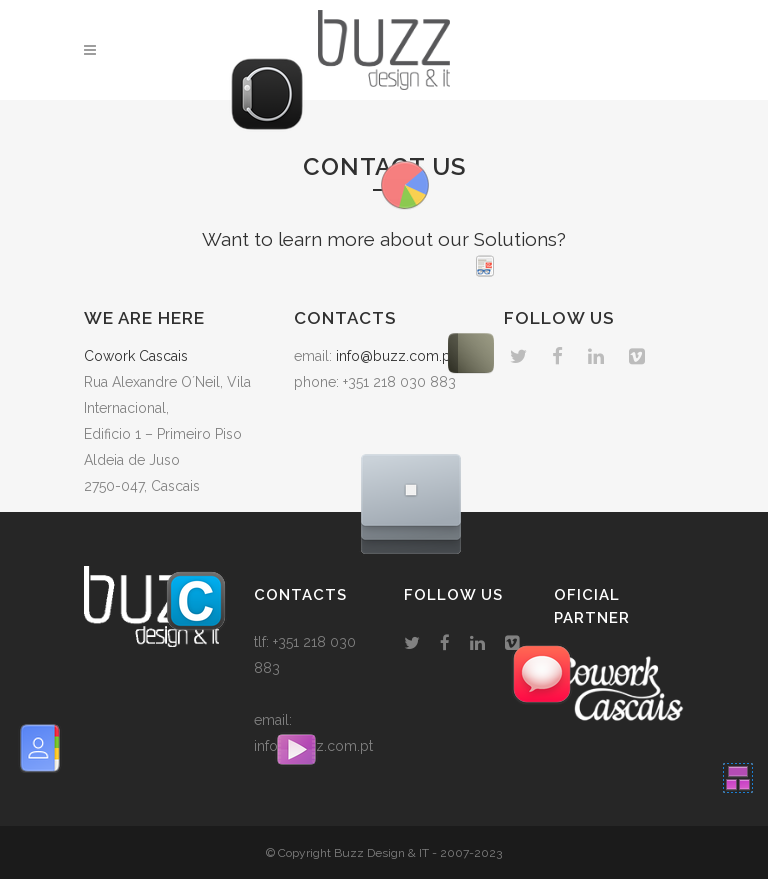  Describe the element at coordinates (40, 748) in the screenshot. I see `open the address book application` at that location.